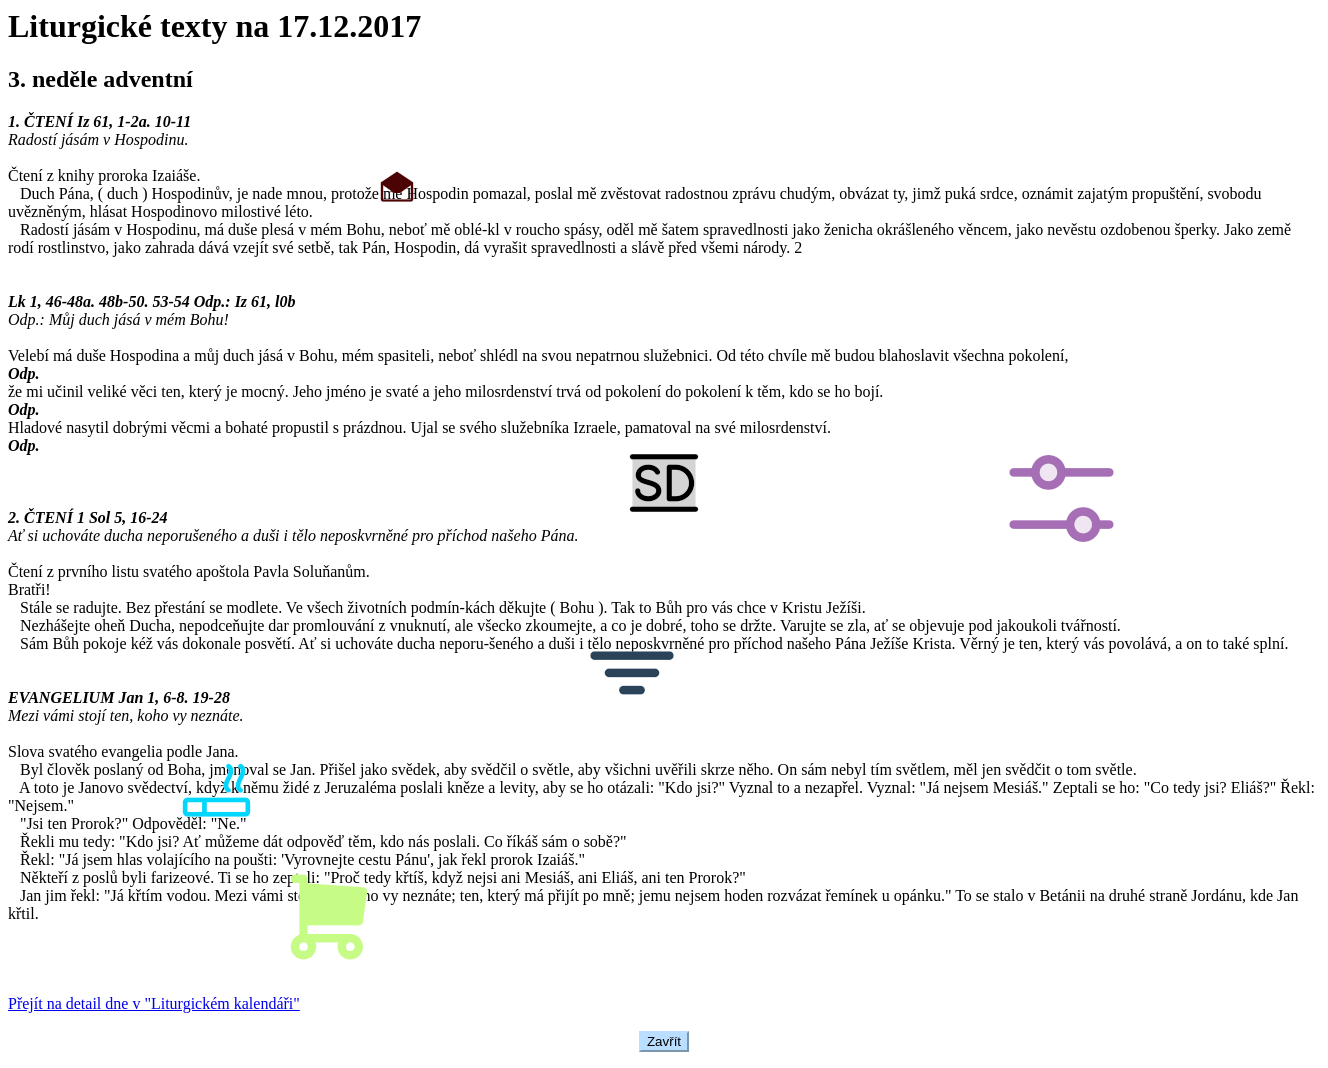 The height and width of the screenshot is (1068, 1328). What do you see at coordinates (397, 188) in the screenshot?
I see `view an opened or read email` at bounding box center [397, 188].